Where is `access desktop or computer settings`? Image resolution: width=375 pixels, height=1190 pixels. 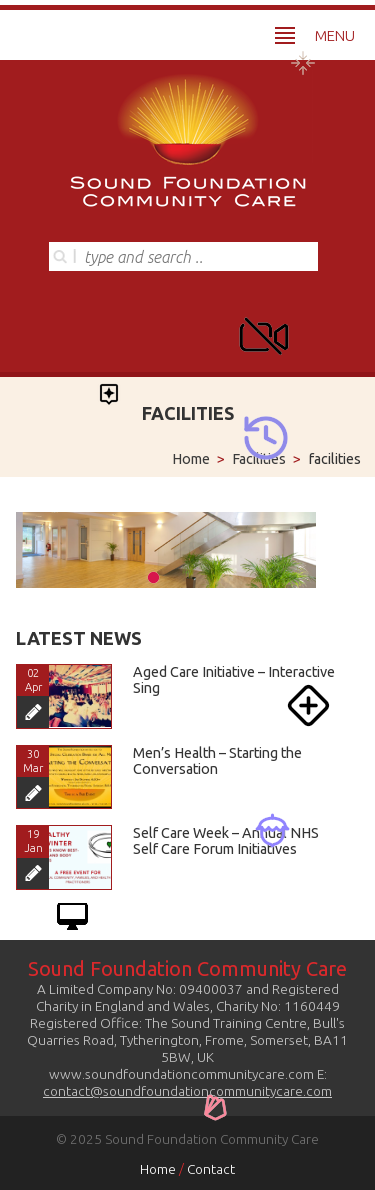
access desktop or computer settings is located at coordinates (72, 916).